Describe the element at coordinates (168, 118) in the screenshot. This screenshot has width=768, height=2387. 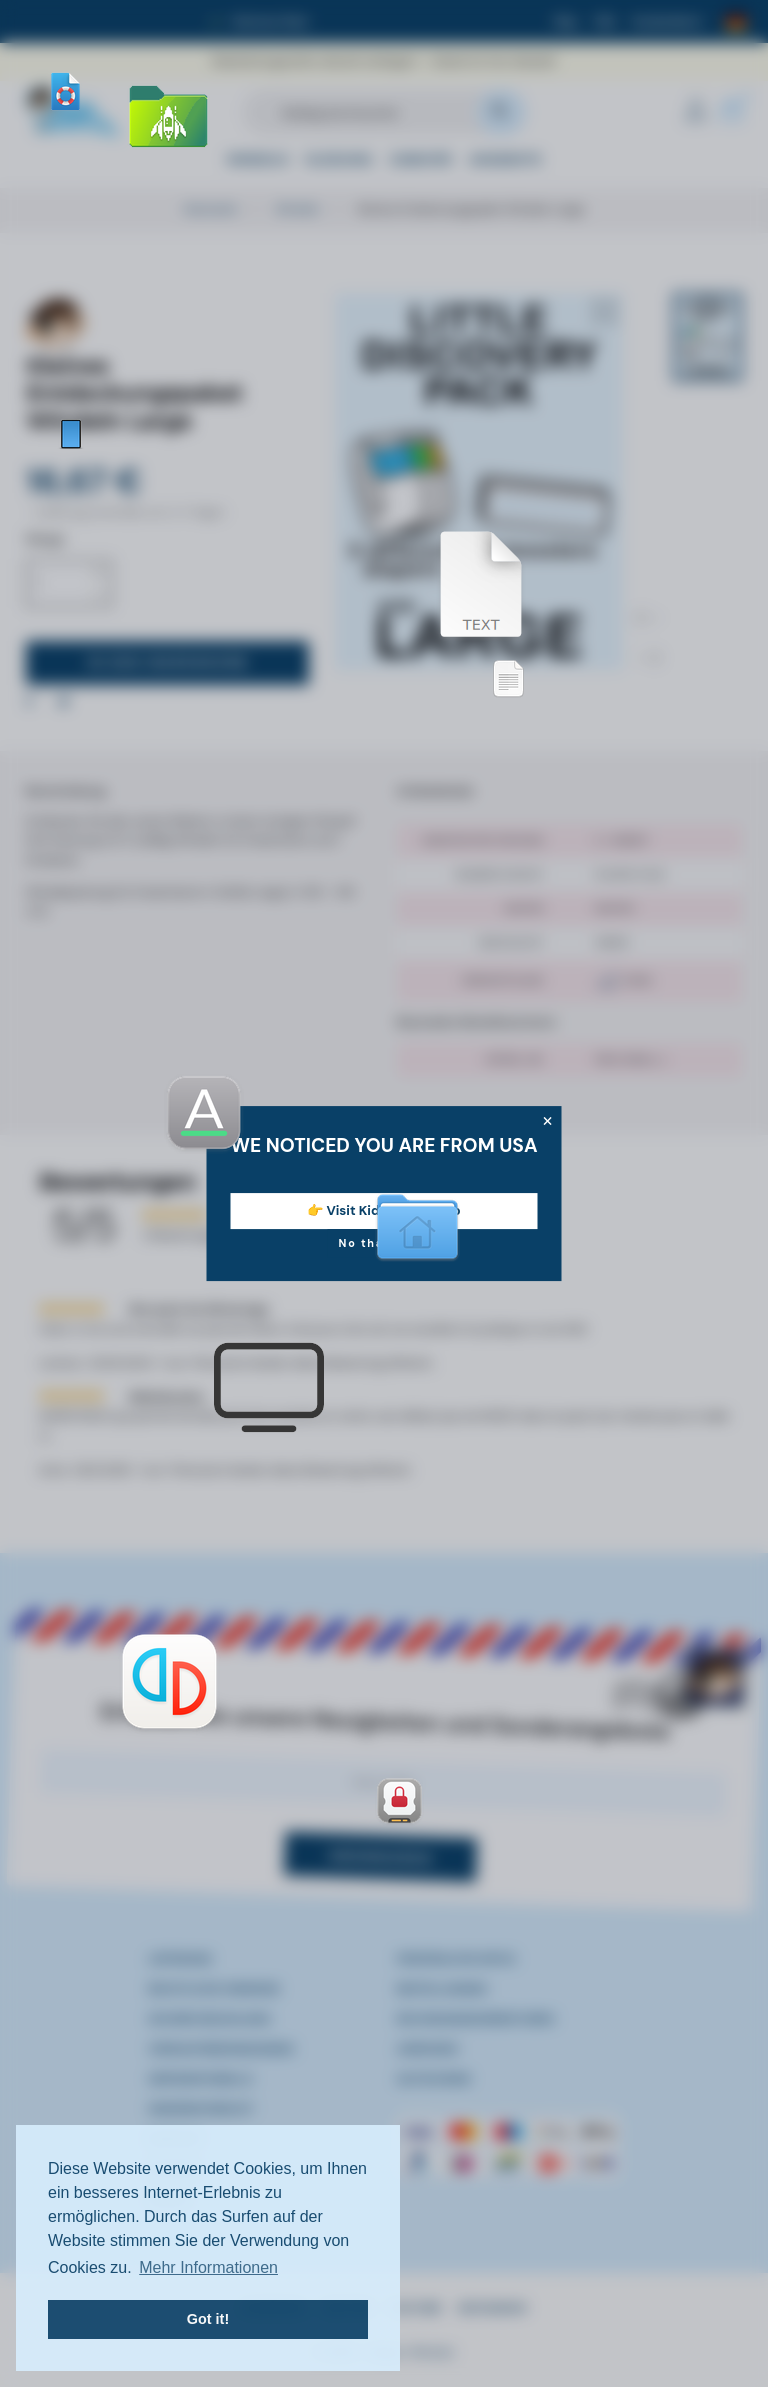
I see `open your GameJolt games folder` at that location.